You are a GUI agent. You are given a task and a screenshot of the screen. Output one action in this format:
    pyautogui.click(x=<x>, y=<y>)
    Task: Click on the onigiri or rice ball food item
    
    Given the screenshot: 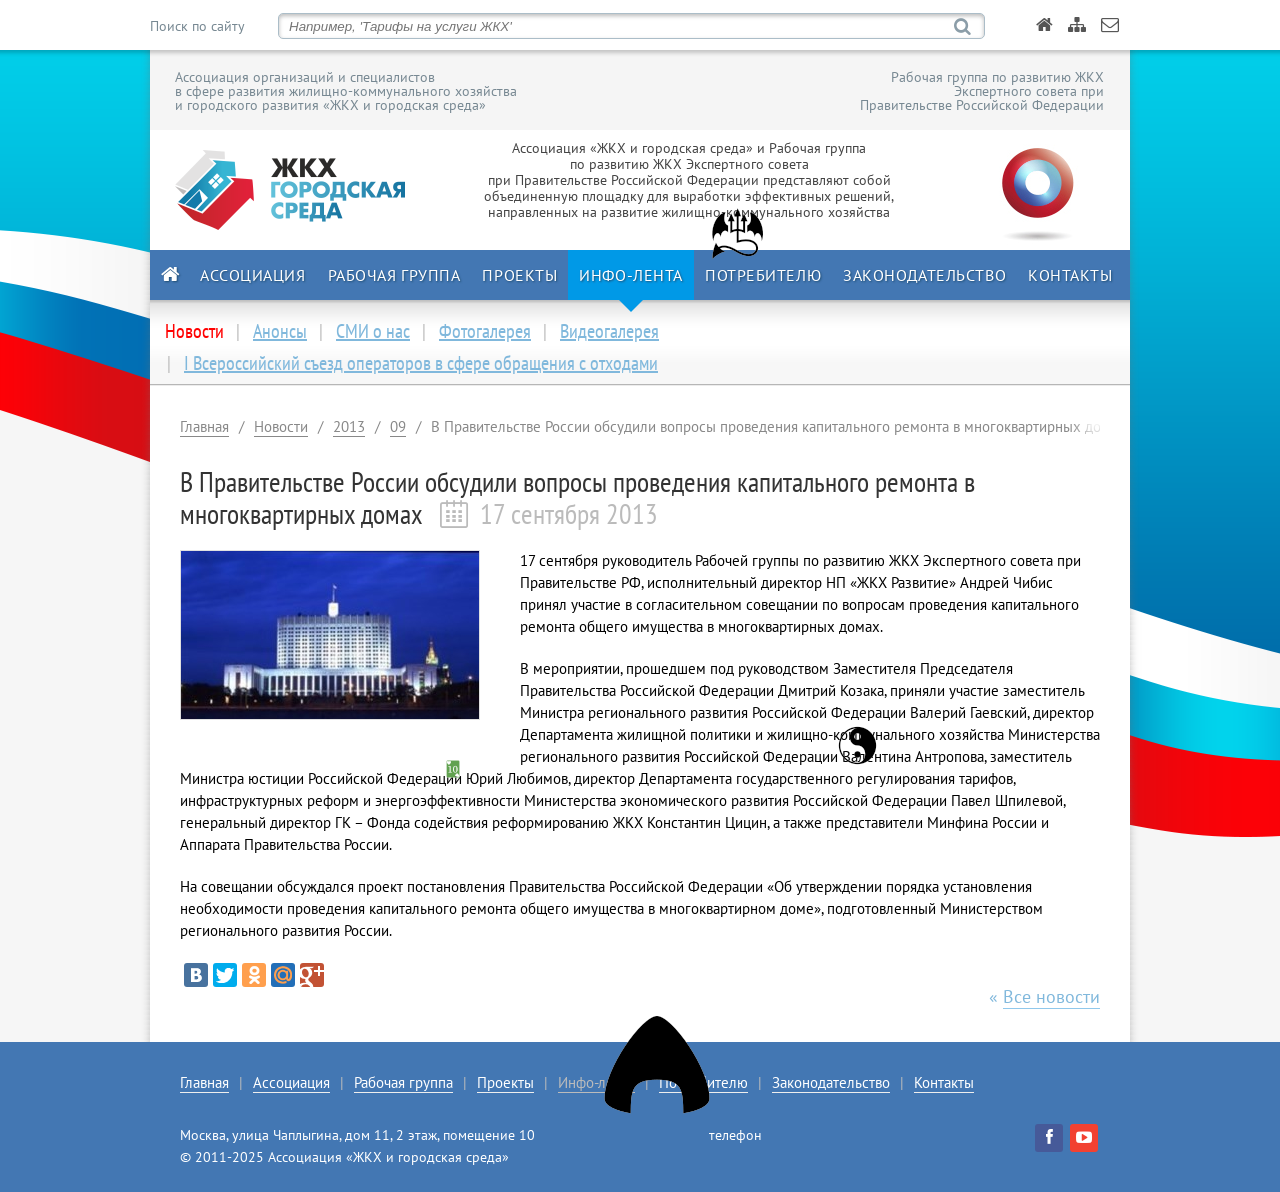 What is the action you would take?
    pyautogui.click(x=657, y=1061)
    